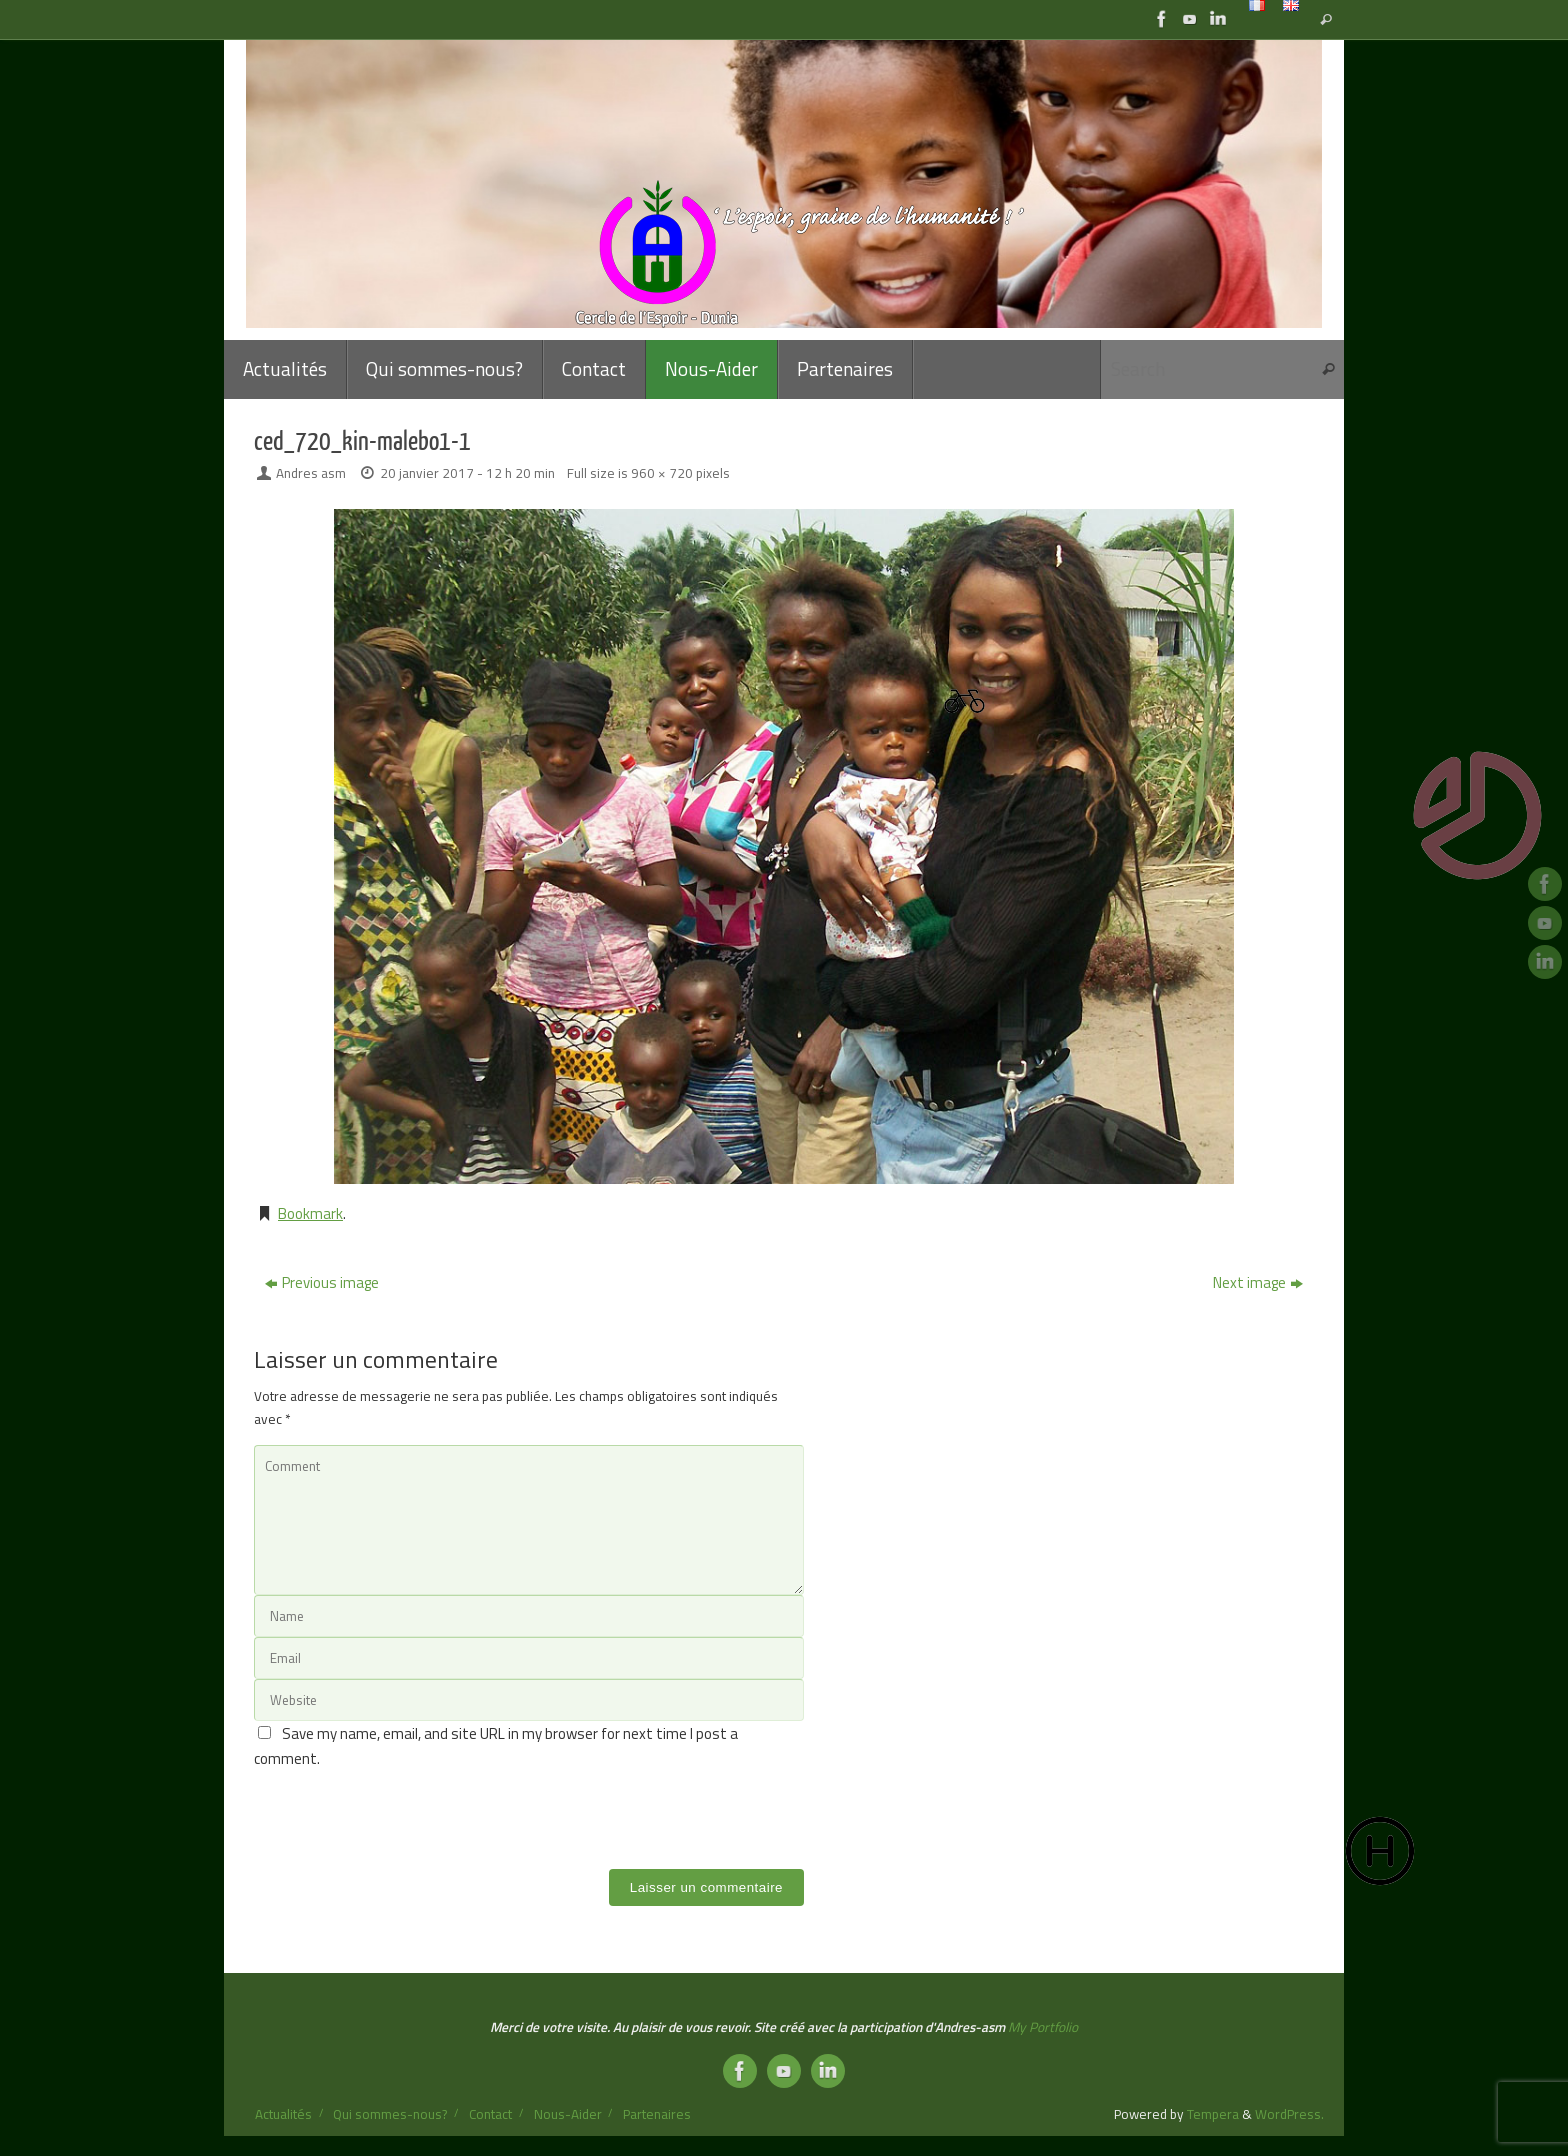 The width and height of the screenshot is (1568, 2156). Describe the element at coordinates (1380, 1851) in the screenshot. I see `hospital or helipad location marker` at that location.